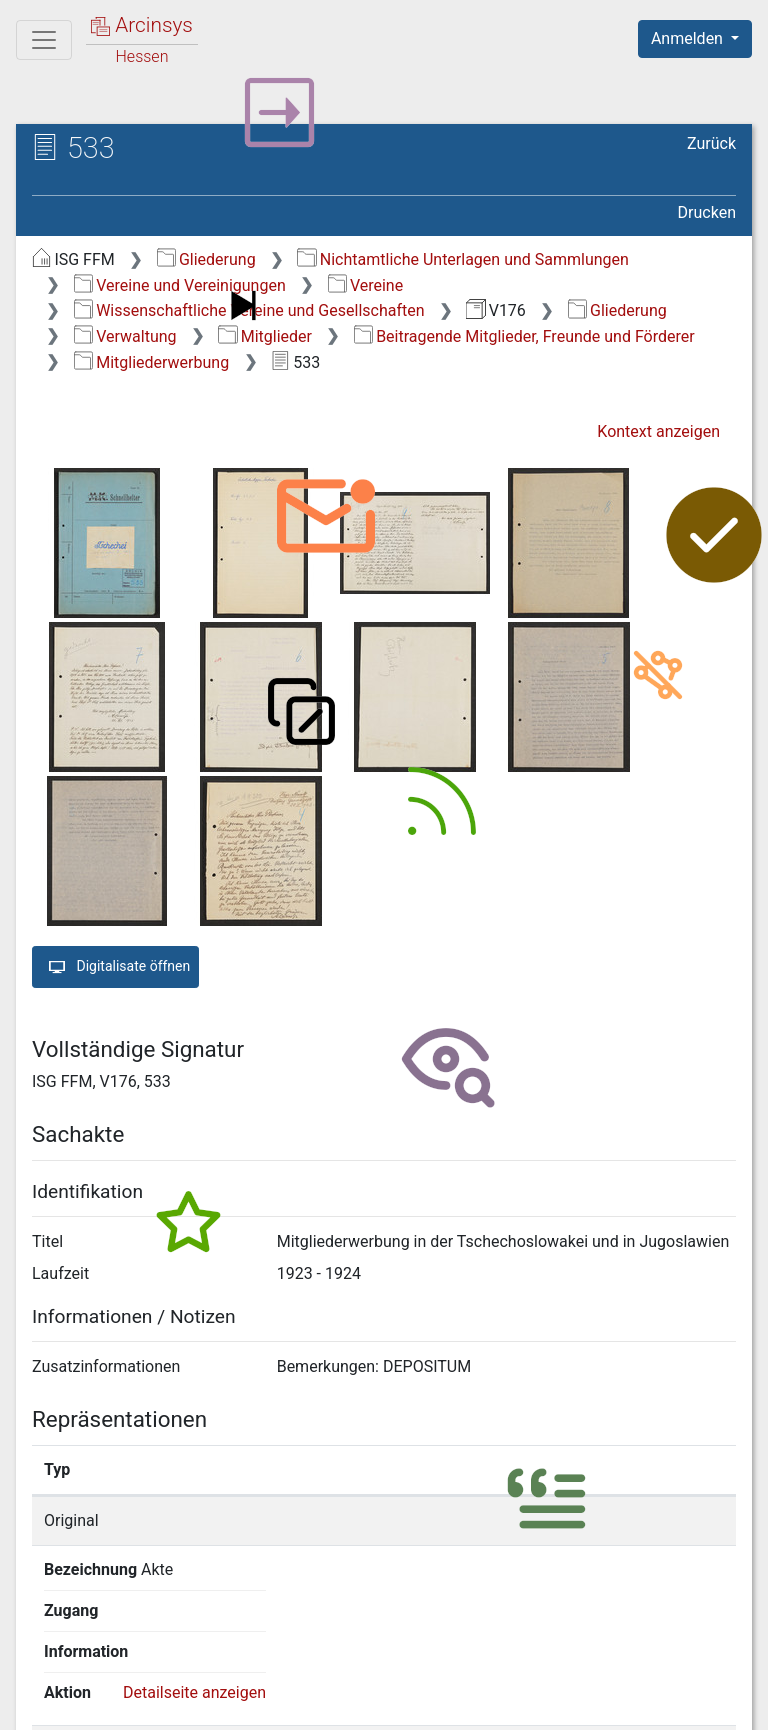 The image size is (768, 1730). What do you see at coordinates (301, 711) in the screenshot?
I see `copy action is disabled or unavailable` at bounding box center [301, 711].